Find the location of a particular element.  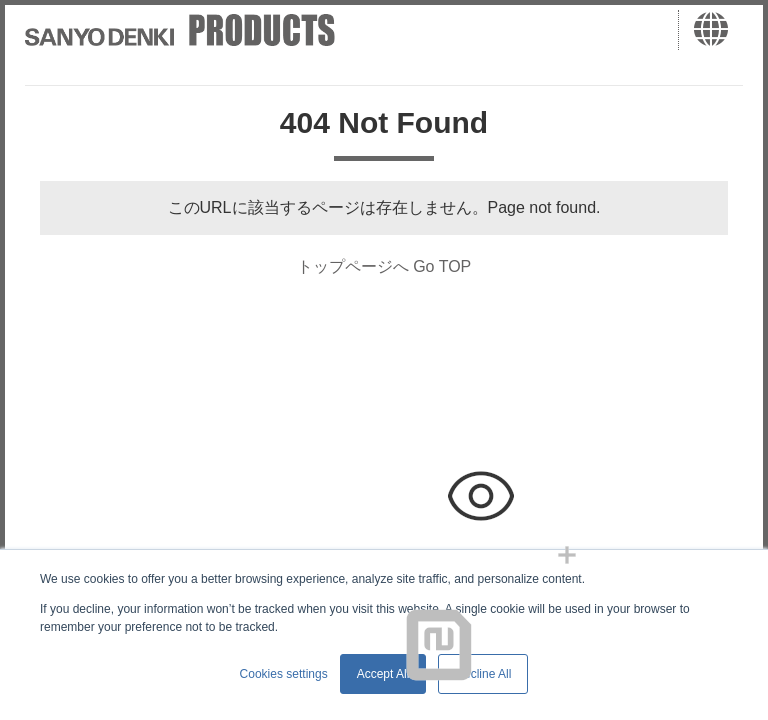

access display settings is located at coordinates (481, 496).